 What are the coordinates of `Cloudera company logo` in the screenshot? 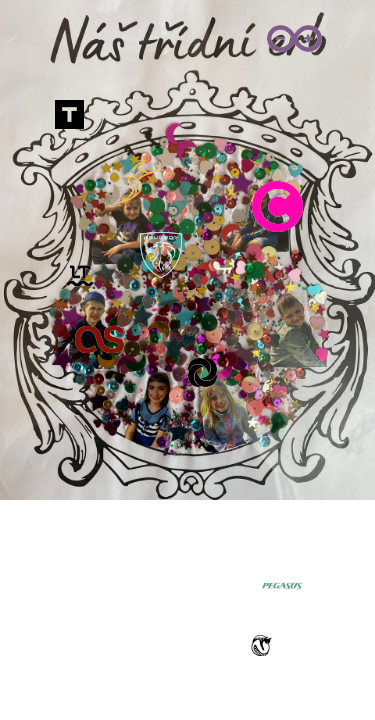 It's located at (277, 206).